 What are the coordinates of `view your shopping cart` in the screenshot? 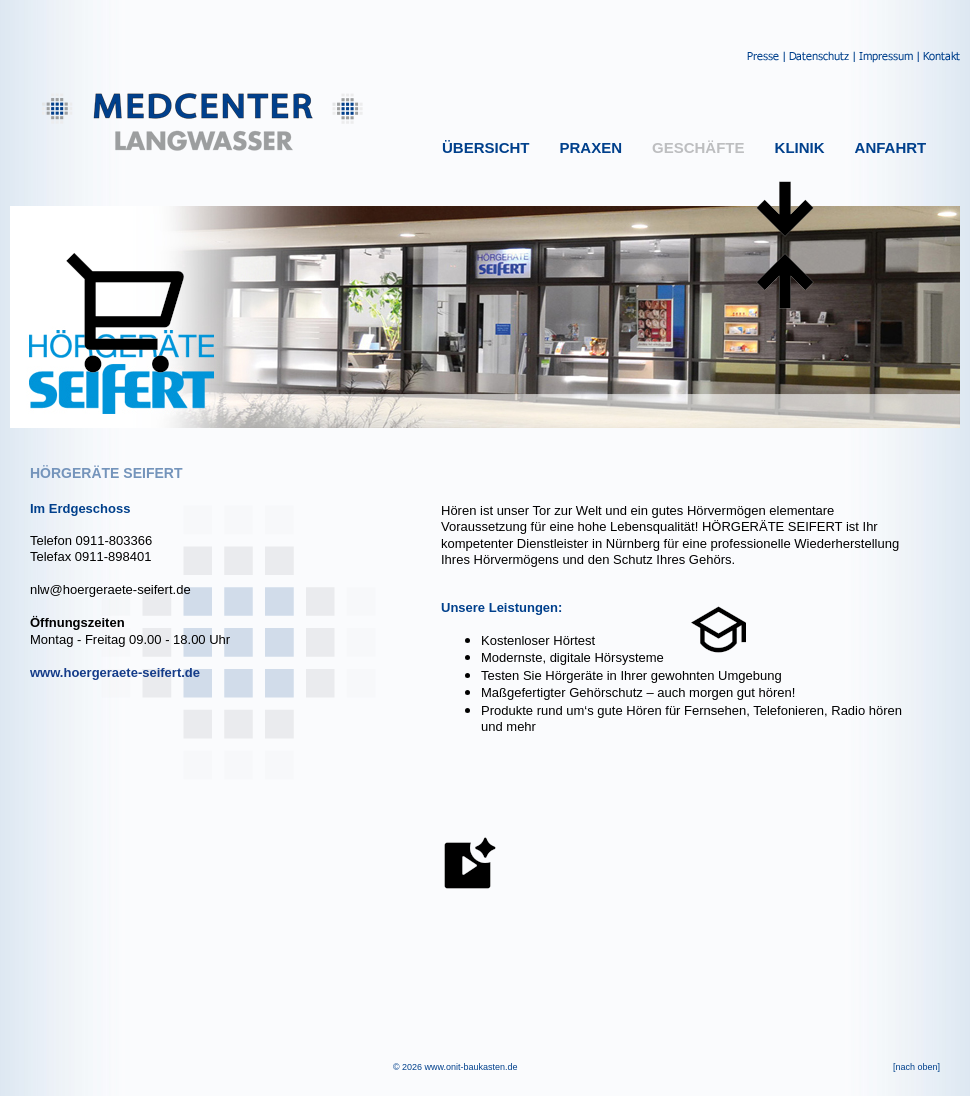 It's located at (129, 310).